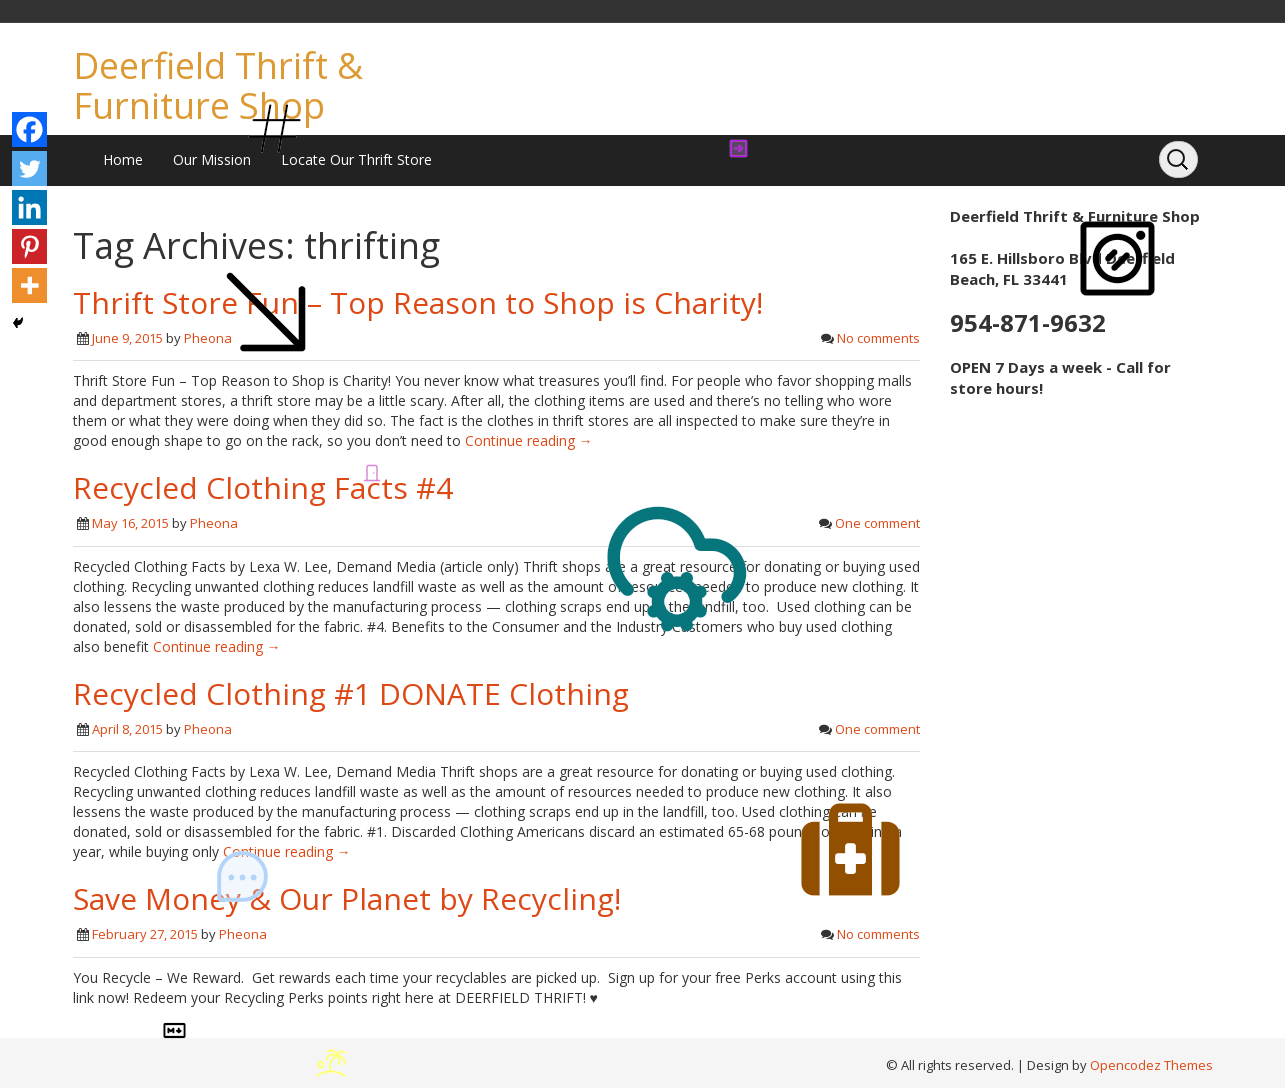 The image size is (1285, 1088). What do you see at coordinates (738, 148) in the screenshot?
I see `proceed to the next step or screen` at bounding box center [738, 148].